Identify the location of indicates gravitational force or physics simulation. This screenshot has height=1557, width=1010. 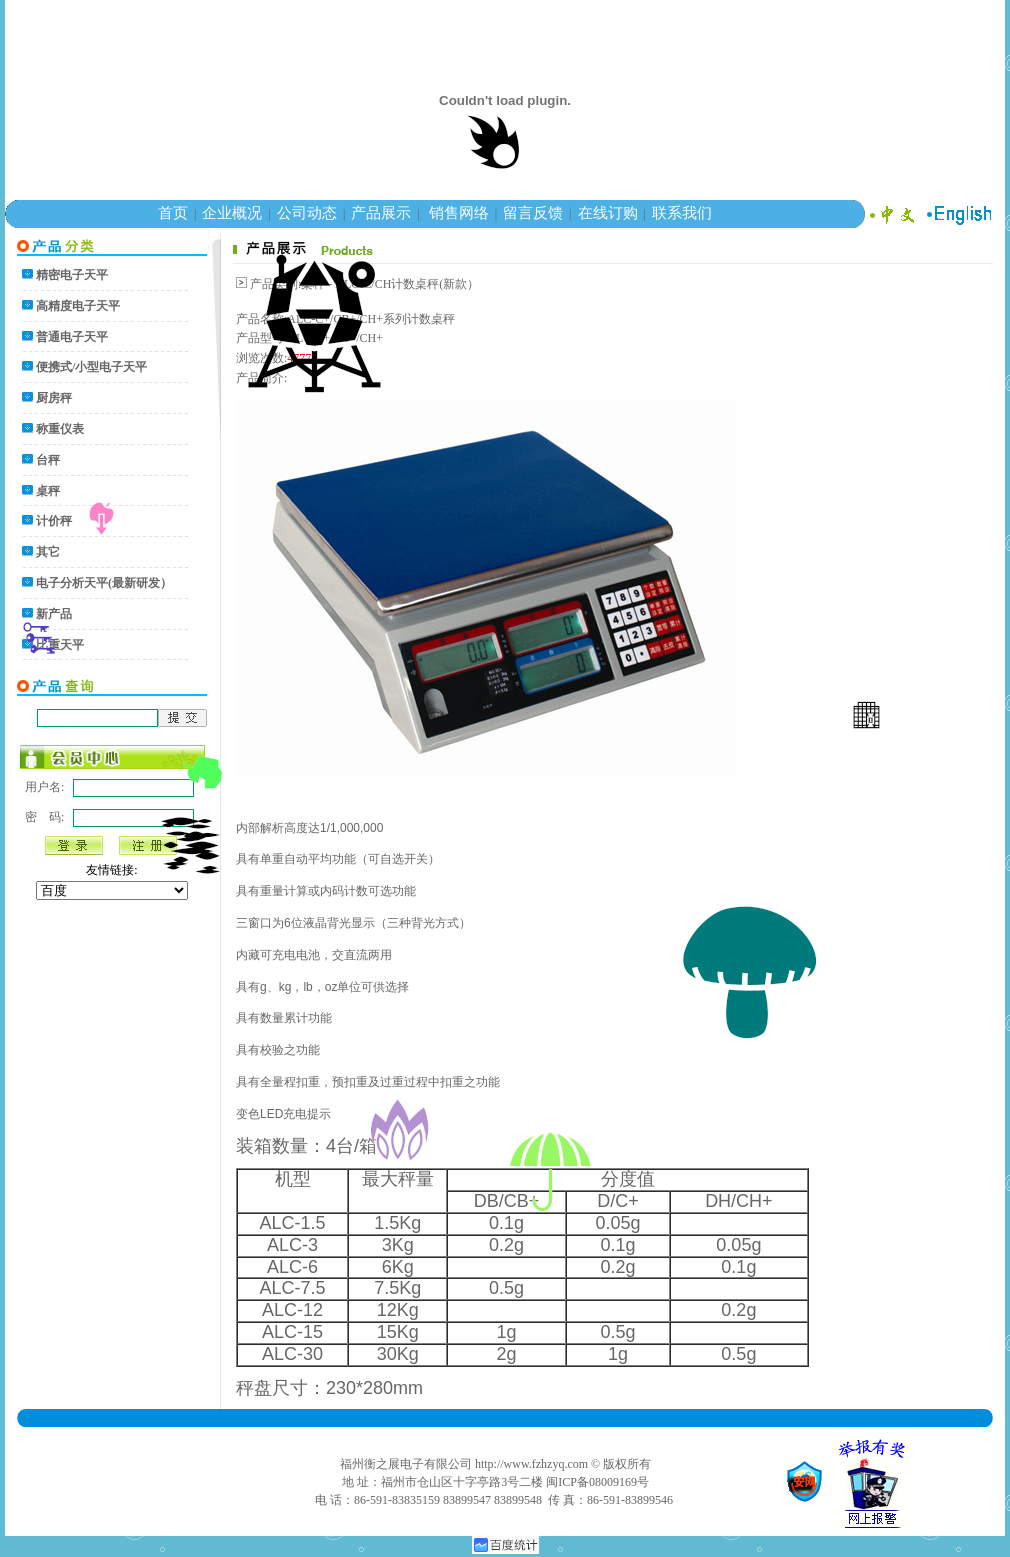
(101, 518).